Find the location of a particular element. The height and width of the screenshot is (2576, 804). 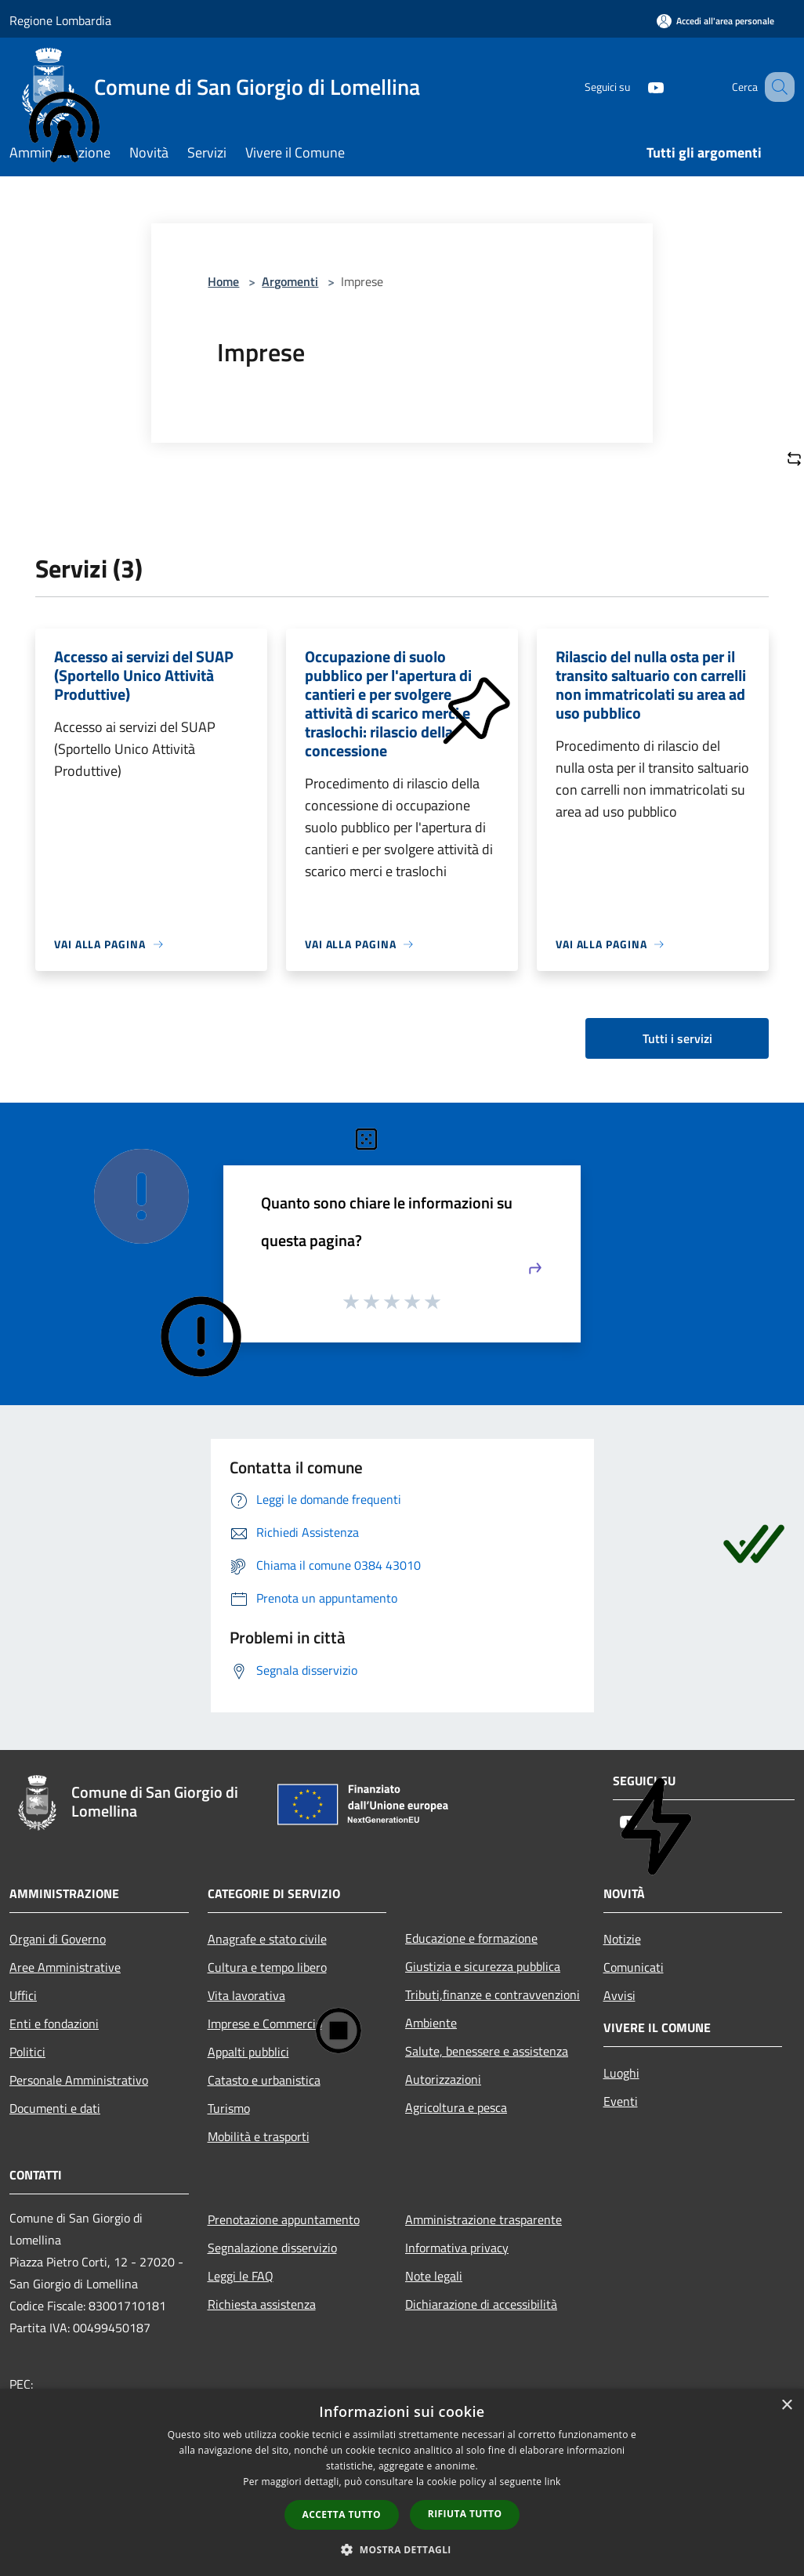

toggle repeat or loop mode is located at coordinates (794, 458).